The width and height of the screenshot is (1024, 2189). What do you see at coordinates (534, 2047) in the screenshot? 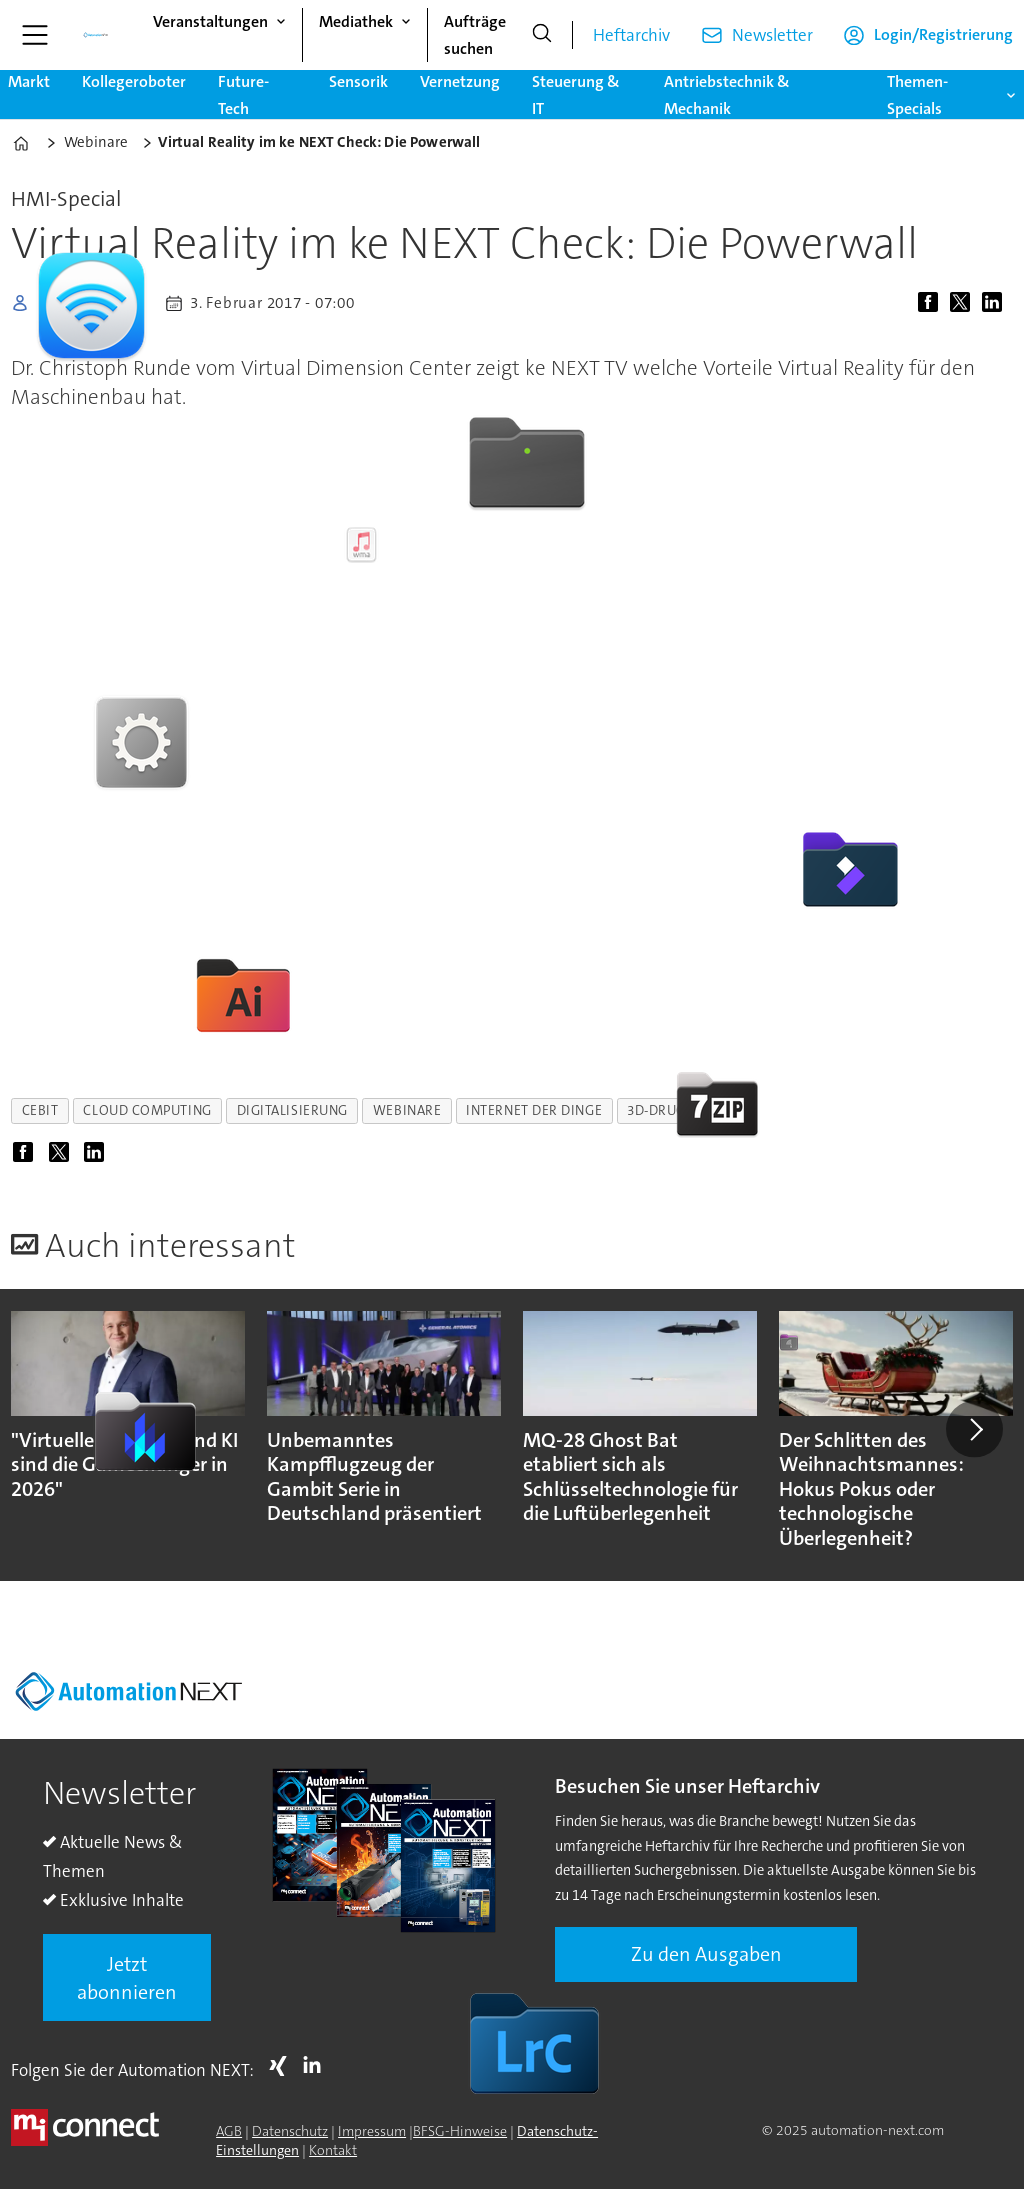
I see `open adobe lightroom classic project folder` at bounding box center [534, 2047].